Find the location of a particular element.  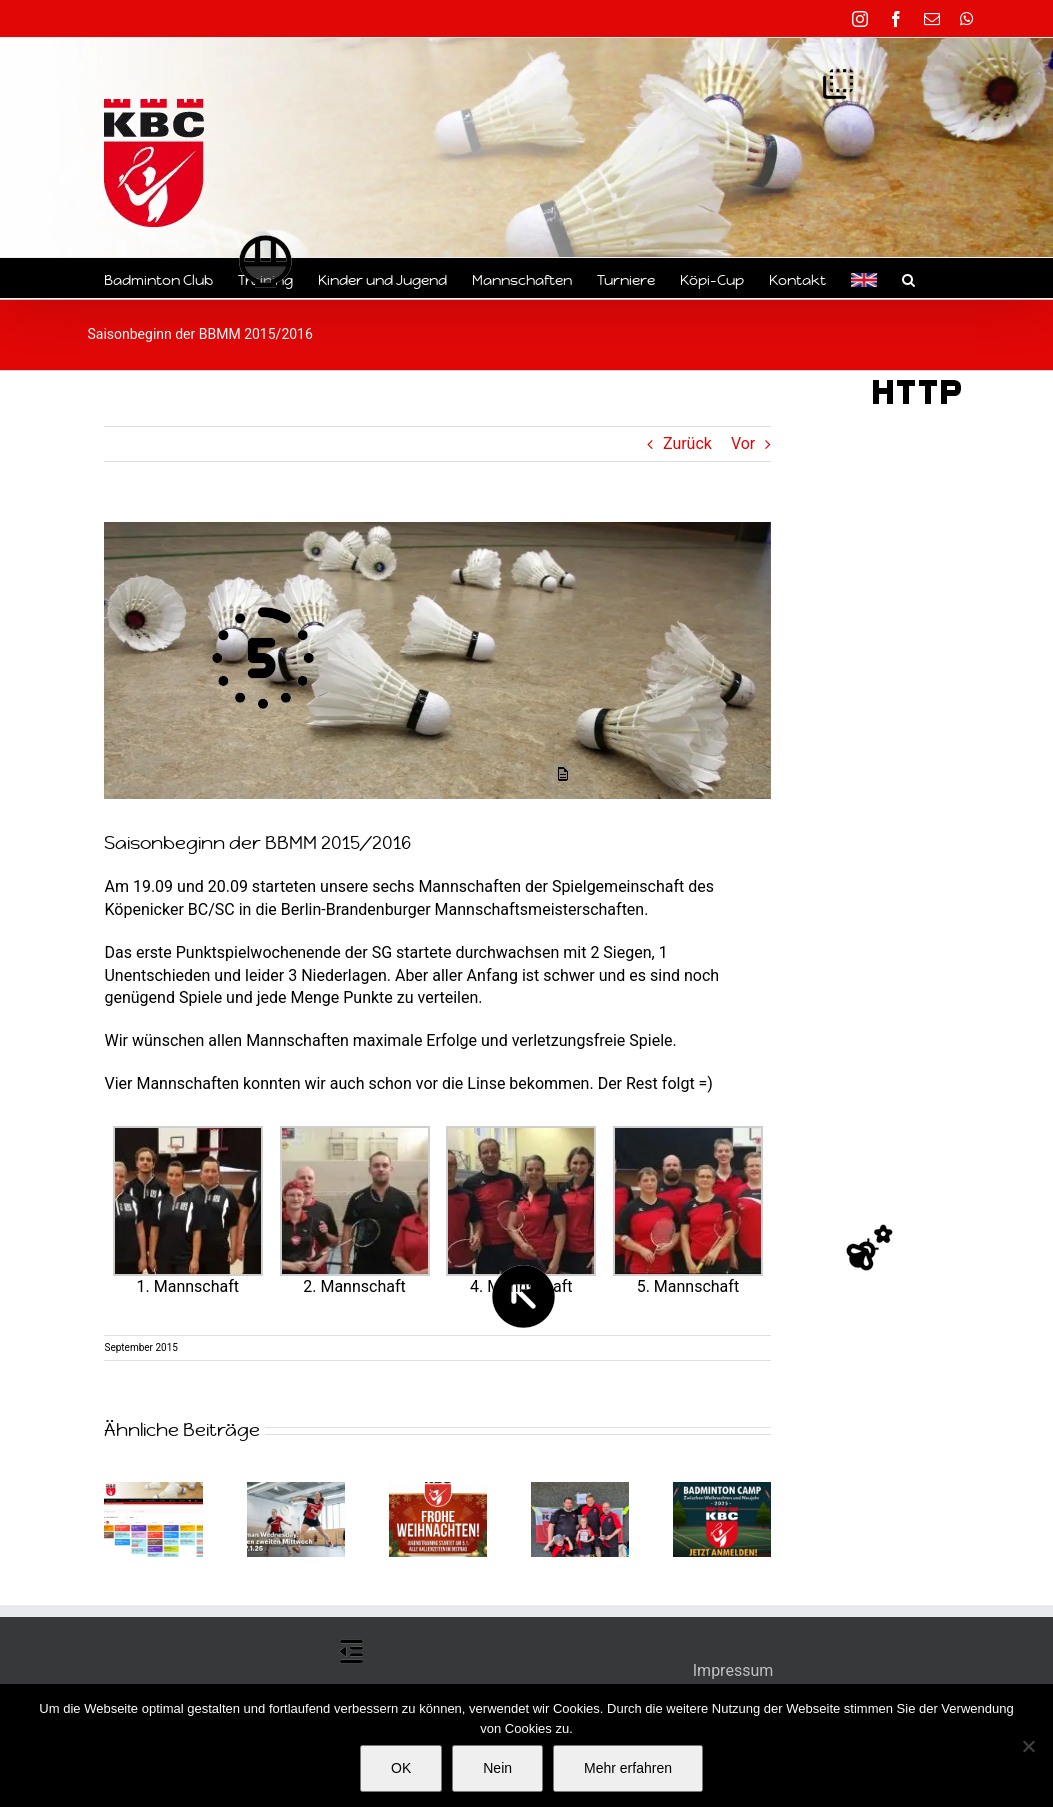

access nature or outdoor-themed emoji is located at coordinates (869, 1247).